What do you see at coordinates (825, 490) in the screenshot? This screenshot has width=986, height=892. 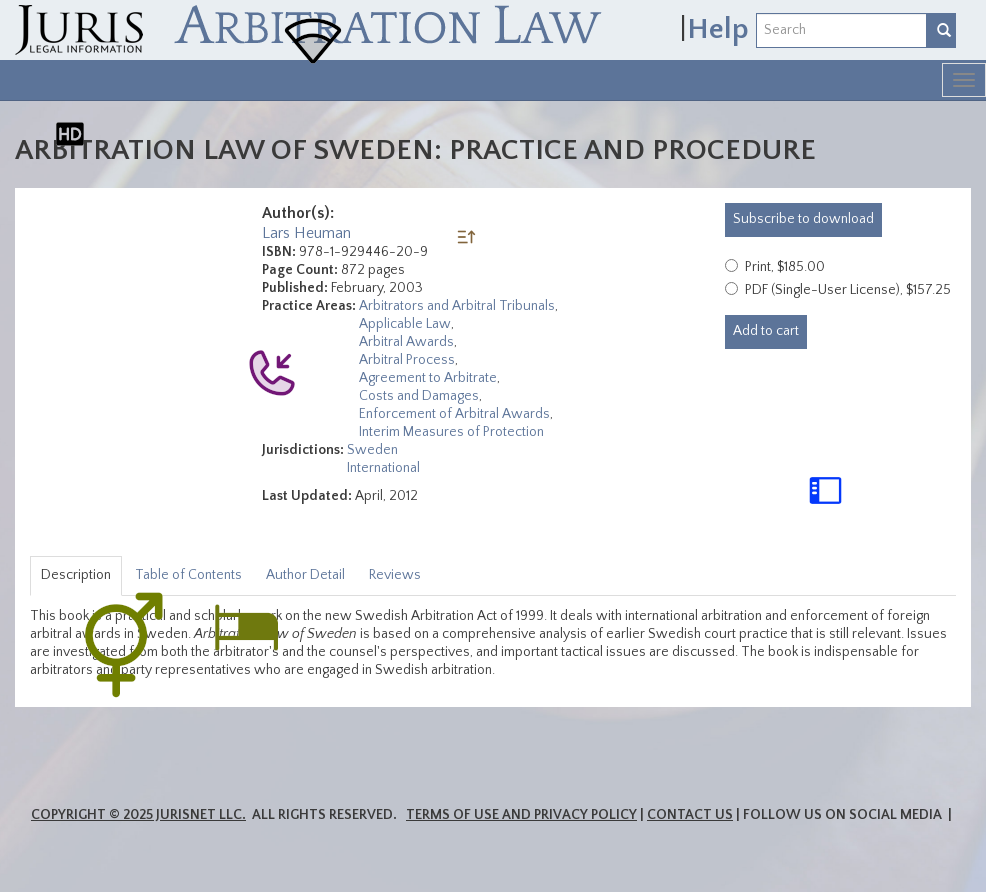 I see `toggle the sidebar panel` at bounding box center [825, 490].